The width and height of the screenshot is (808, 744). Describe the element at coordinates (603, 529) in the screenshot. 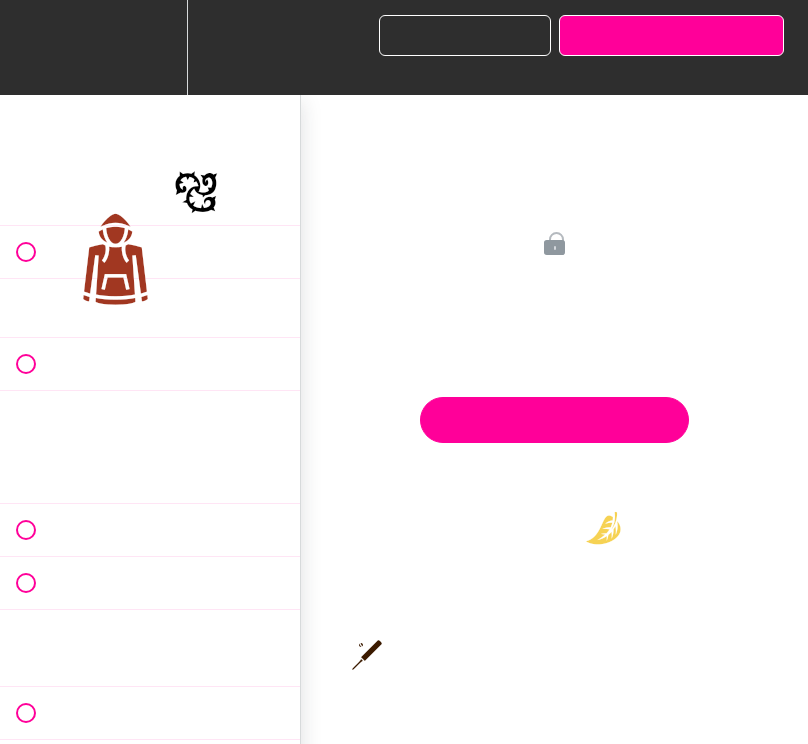

I see `indicates autumn or seasonal theme` at that location.